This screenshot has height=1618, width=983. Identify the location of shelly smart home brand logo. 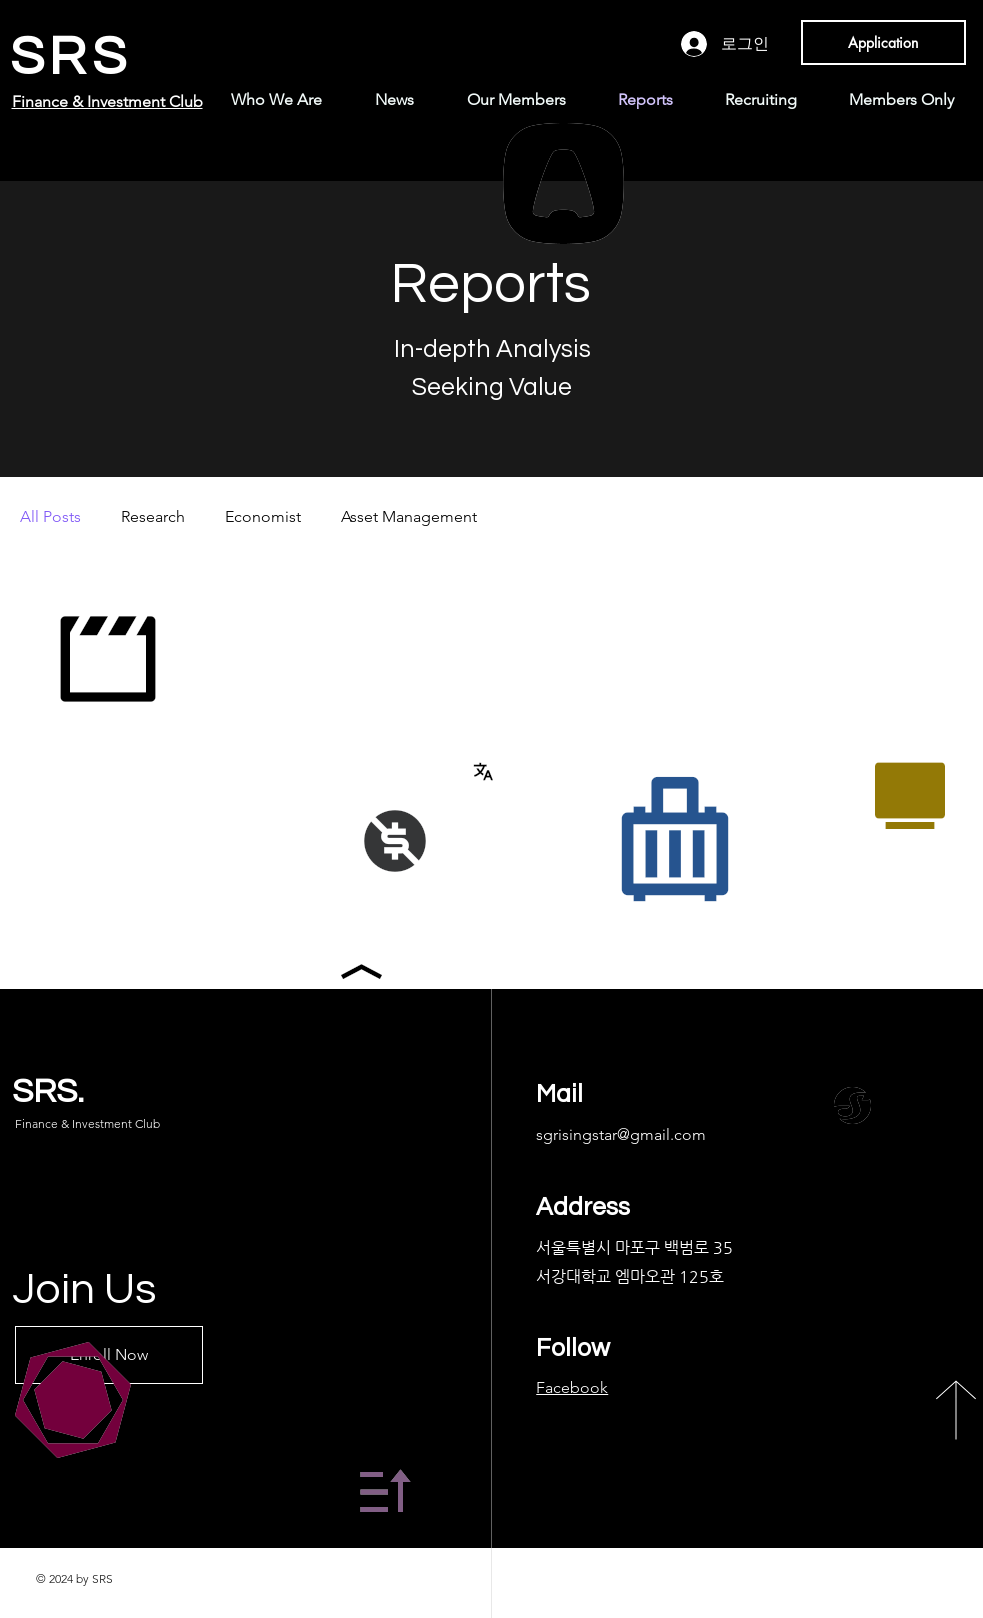
(852, 1105).